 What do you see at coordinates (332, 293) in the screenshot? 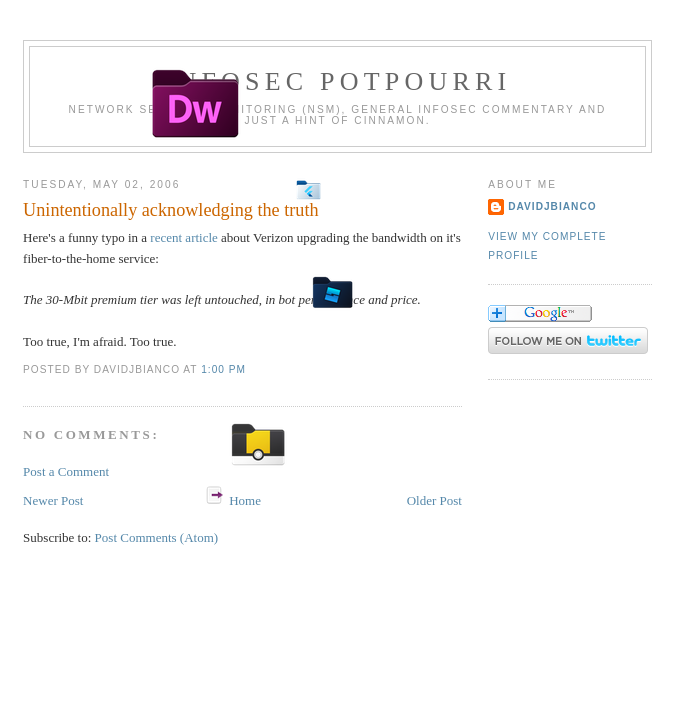
I see `open Roblox Studio project files` at bounding box center [332, 293].